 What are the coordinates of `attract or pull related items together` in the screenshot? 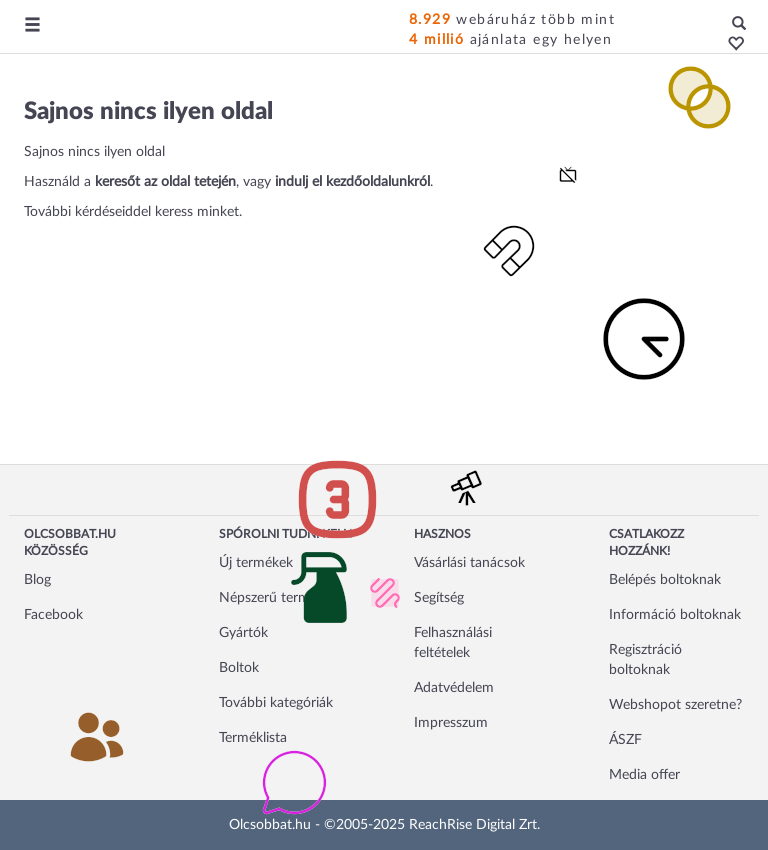 It's located at (510, 250).